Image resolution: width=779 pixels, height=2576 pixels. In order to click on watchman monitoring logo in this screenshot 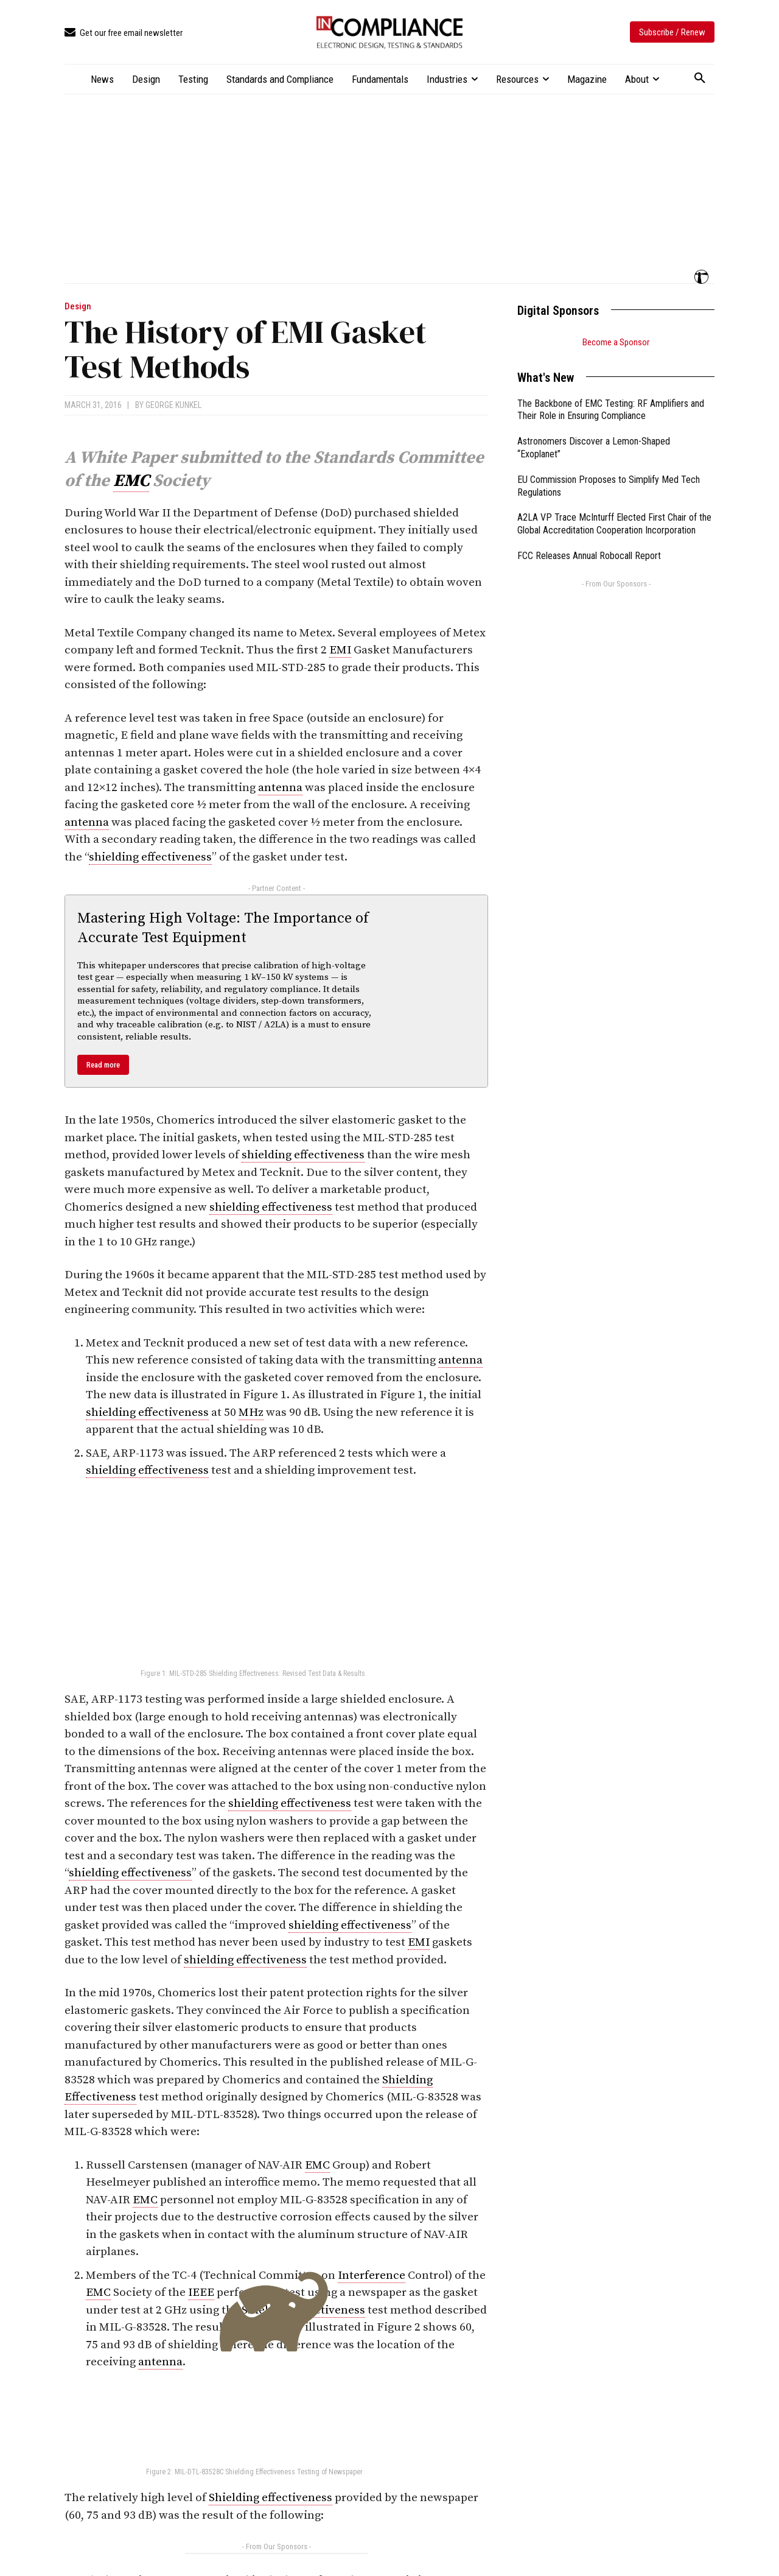, I will do `click(701, 276)`.